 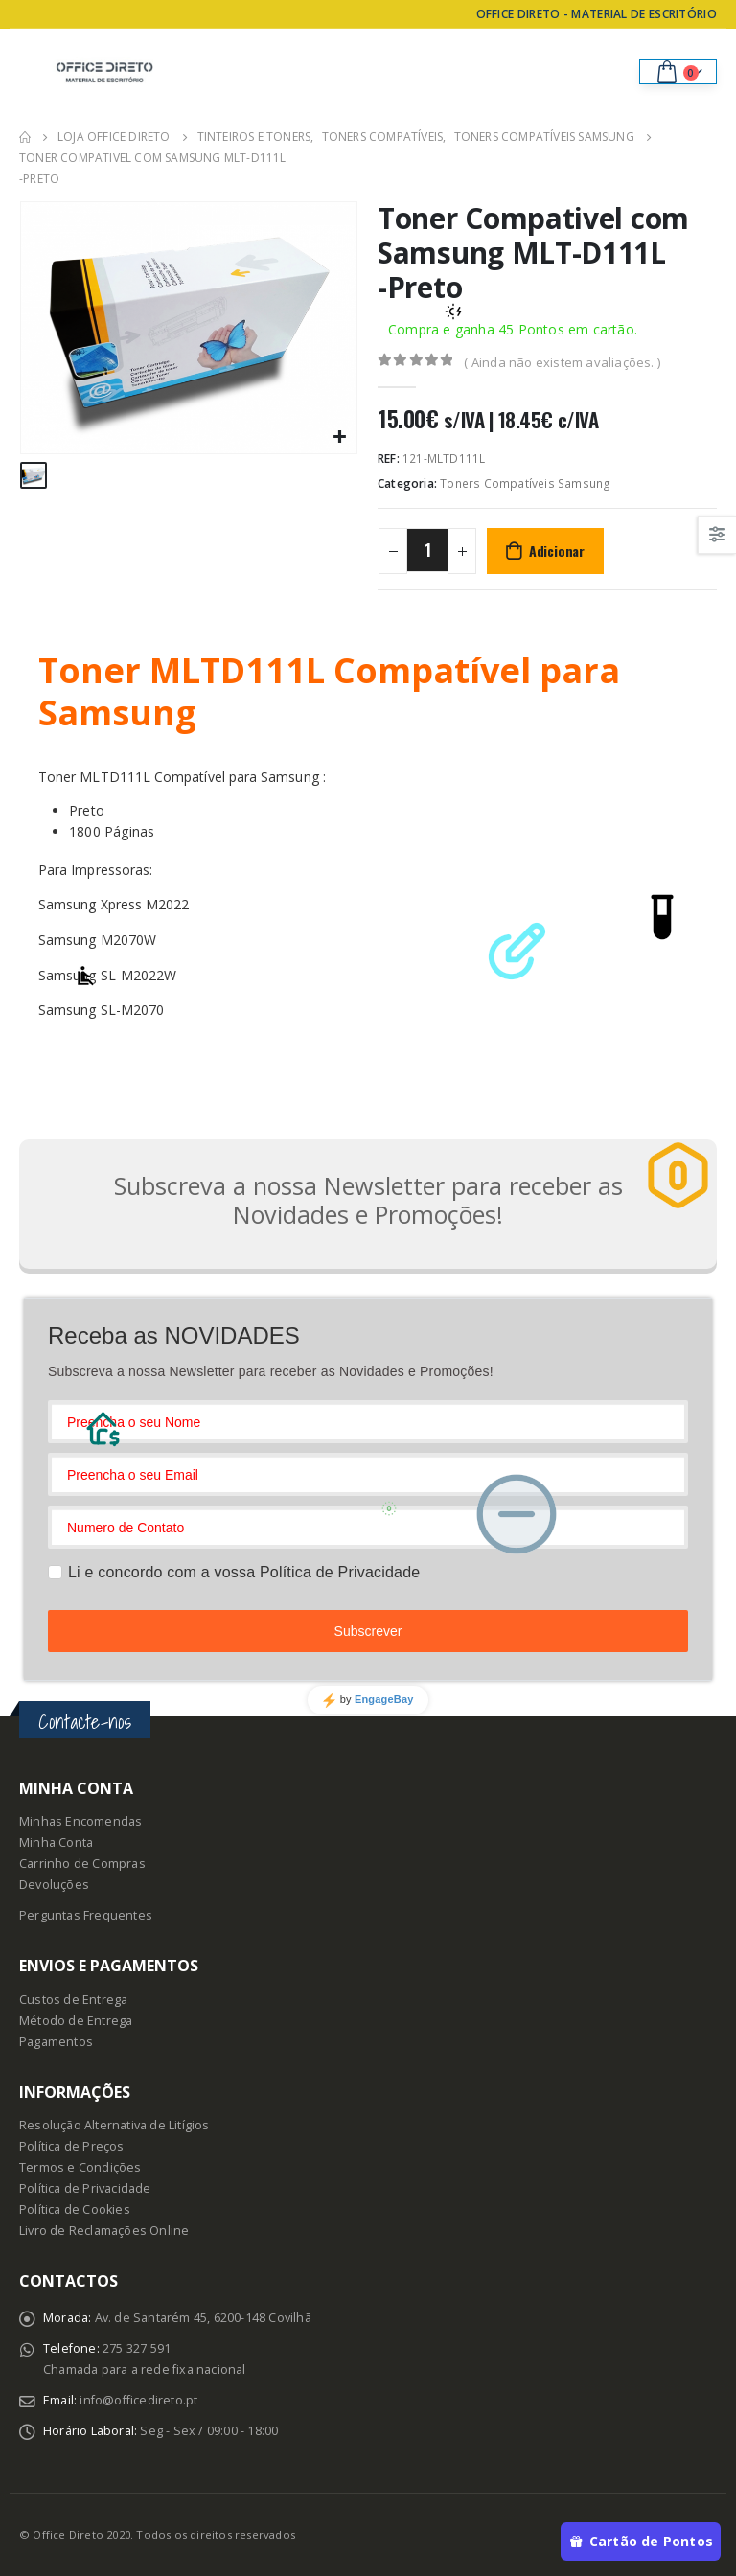 What do you see at coordinates (678, 1175) in the screenshot?
I see `indicates zero items or empty count` at bounding box center [678, 1175].